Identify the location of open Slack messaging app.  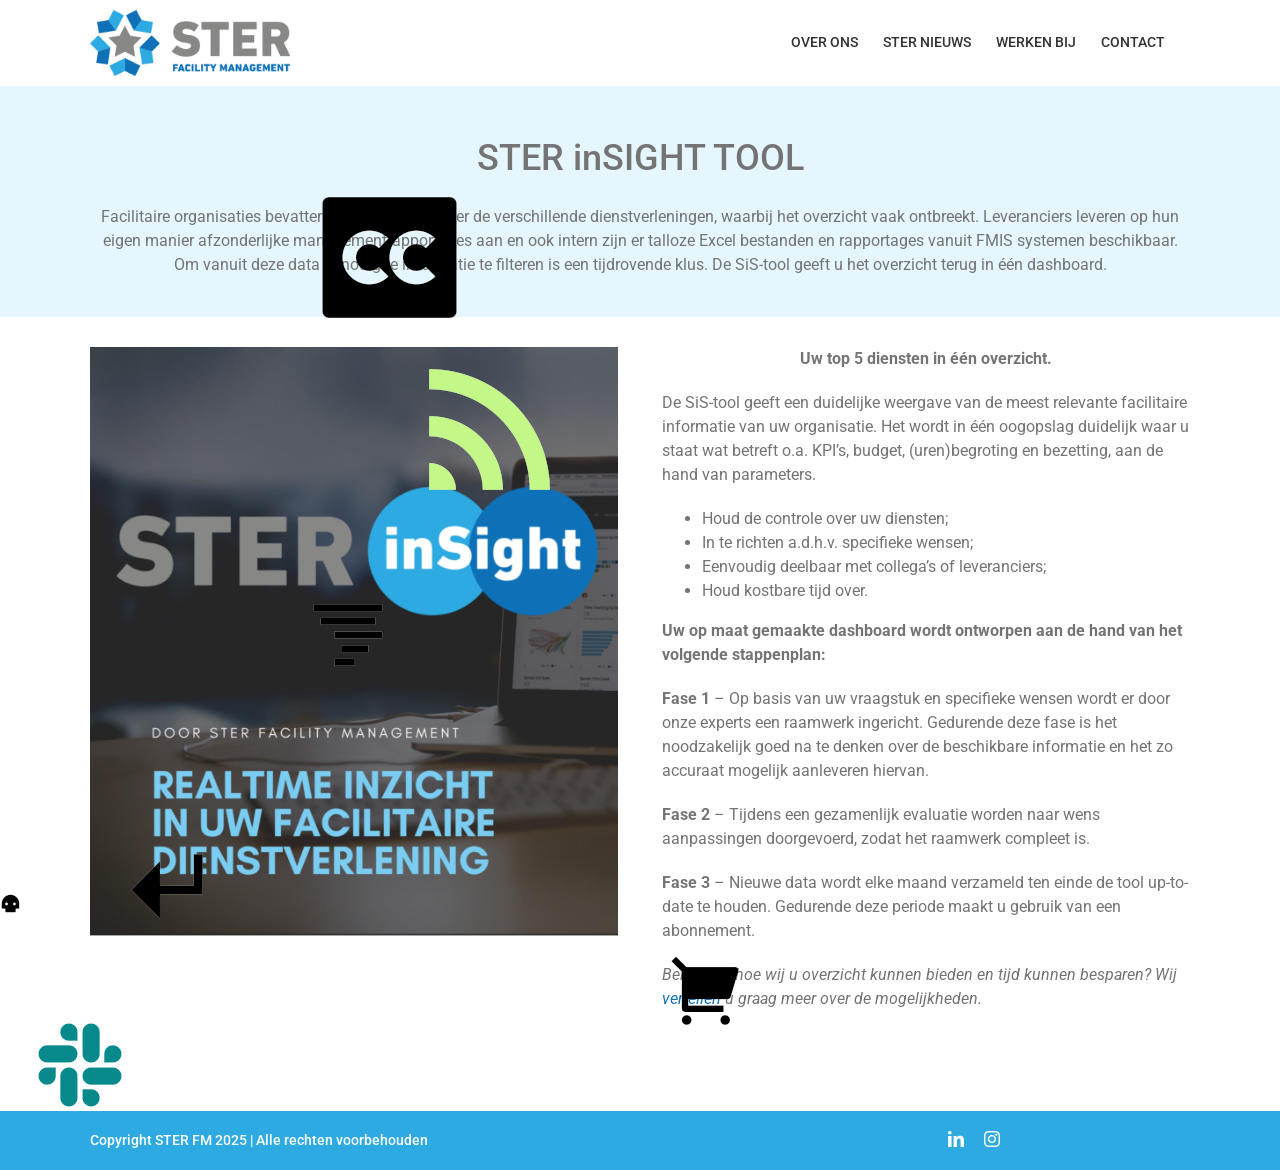
(80, 1065).